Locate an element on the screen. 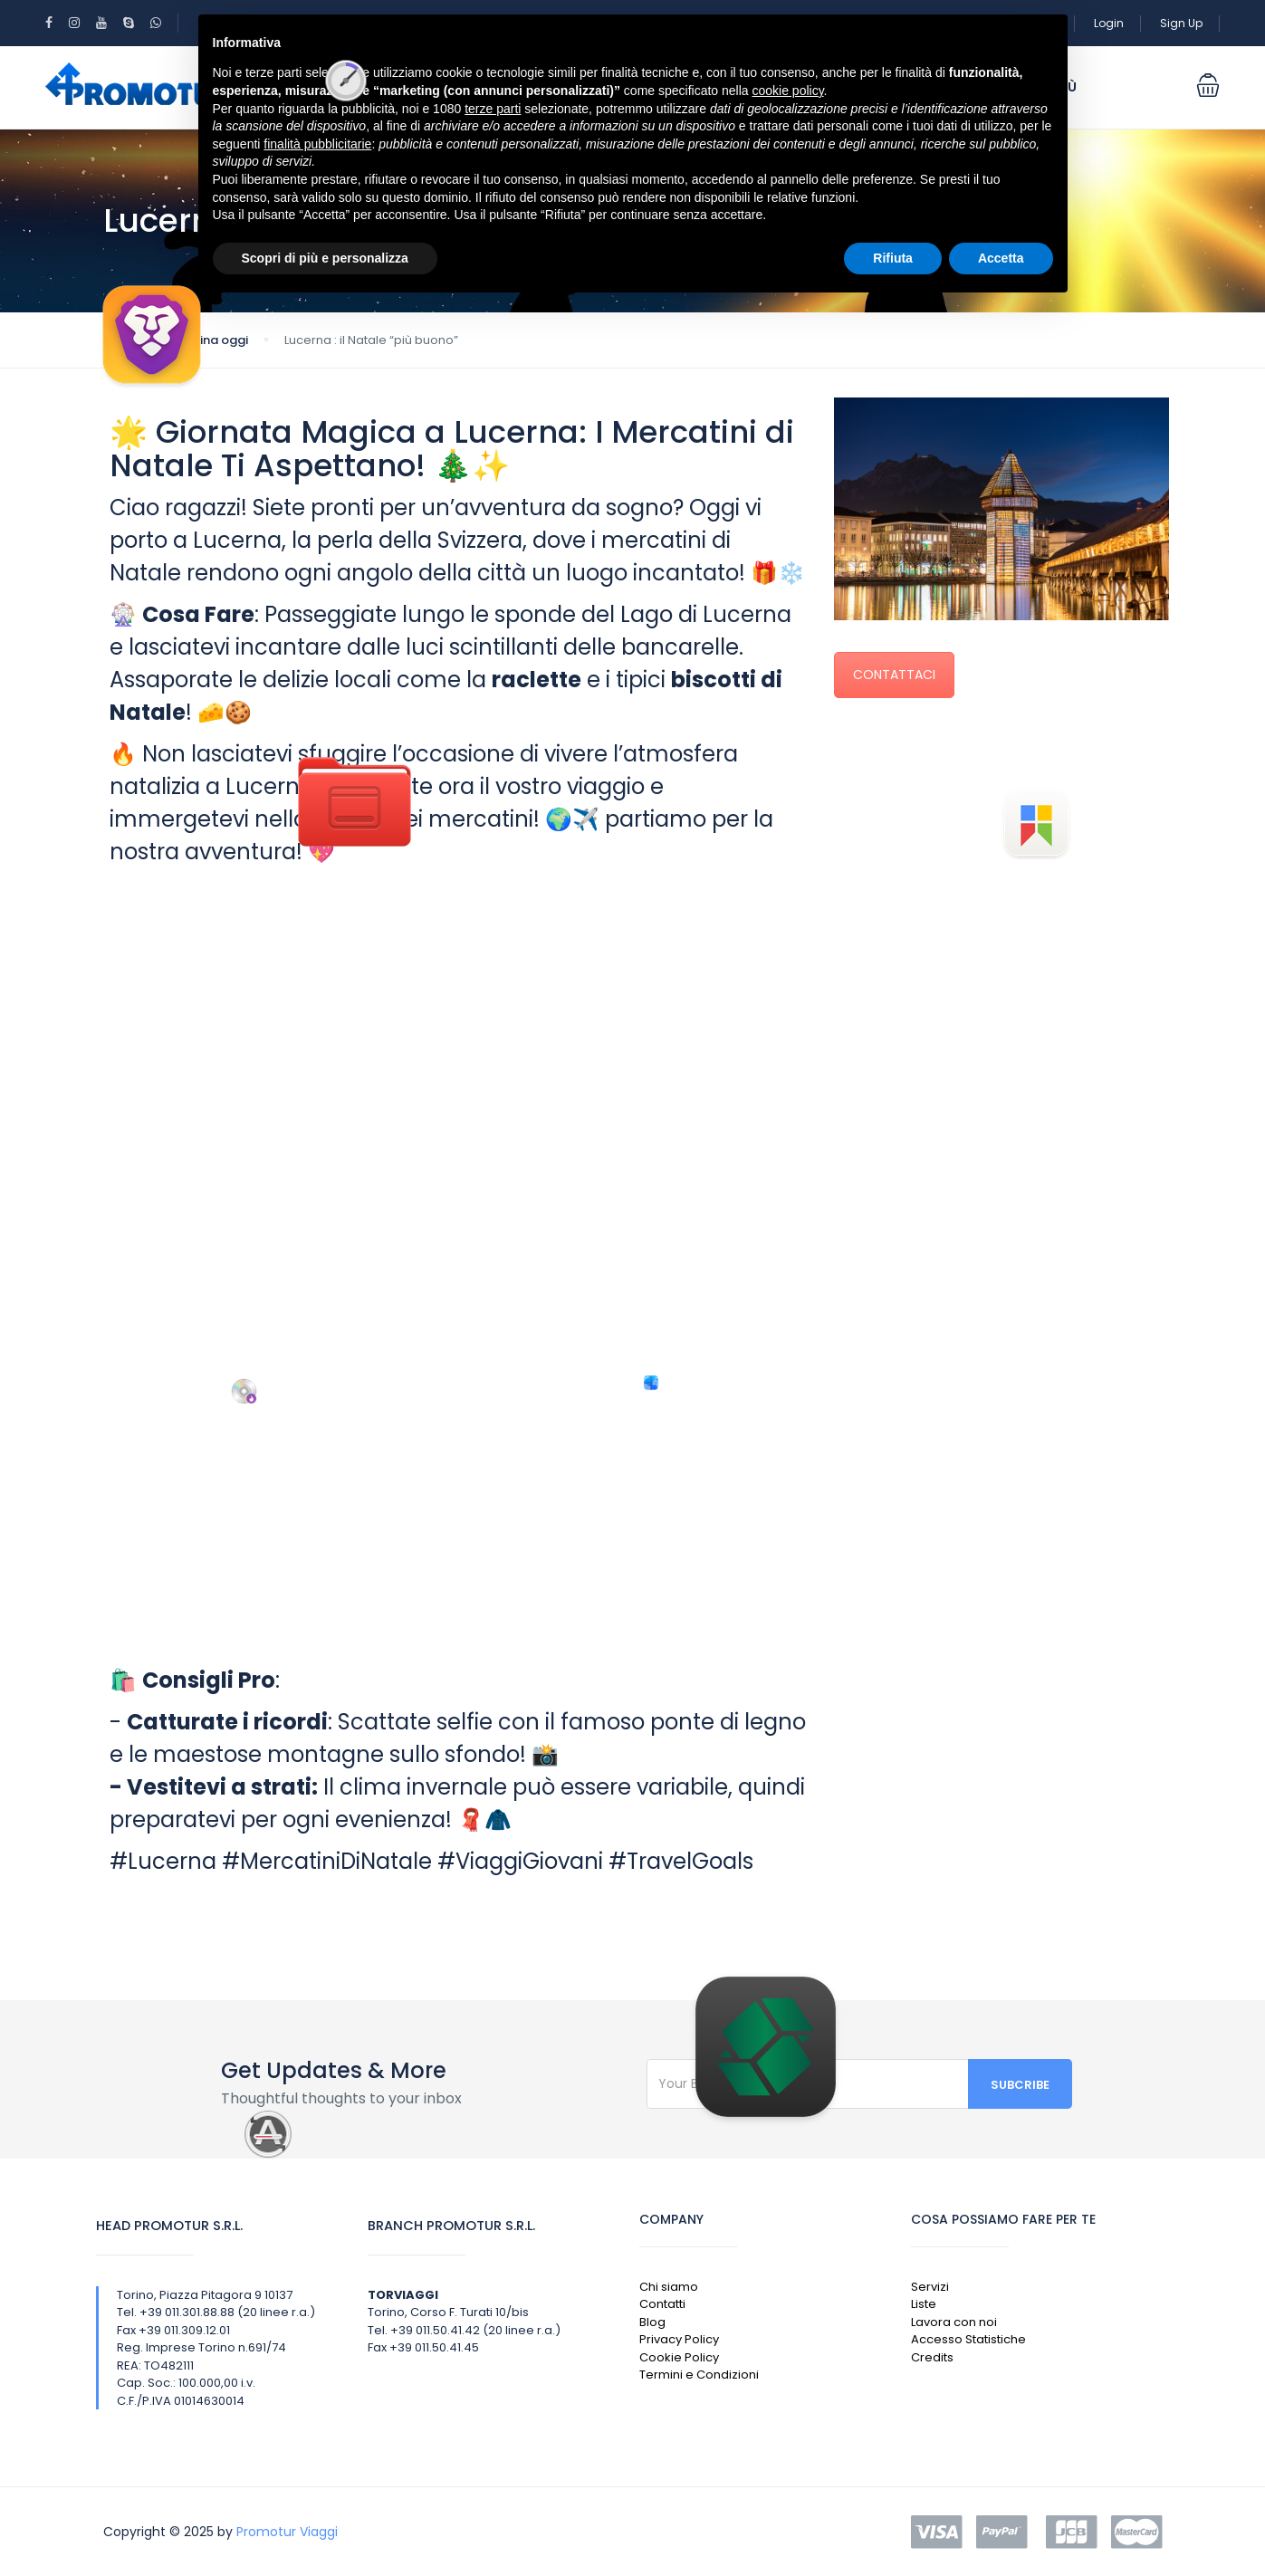 The width and height of the screenshot is (1265, 2576). open snipaste screenshot and annotation tool is located at coordinates (1036, 823).